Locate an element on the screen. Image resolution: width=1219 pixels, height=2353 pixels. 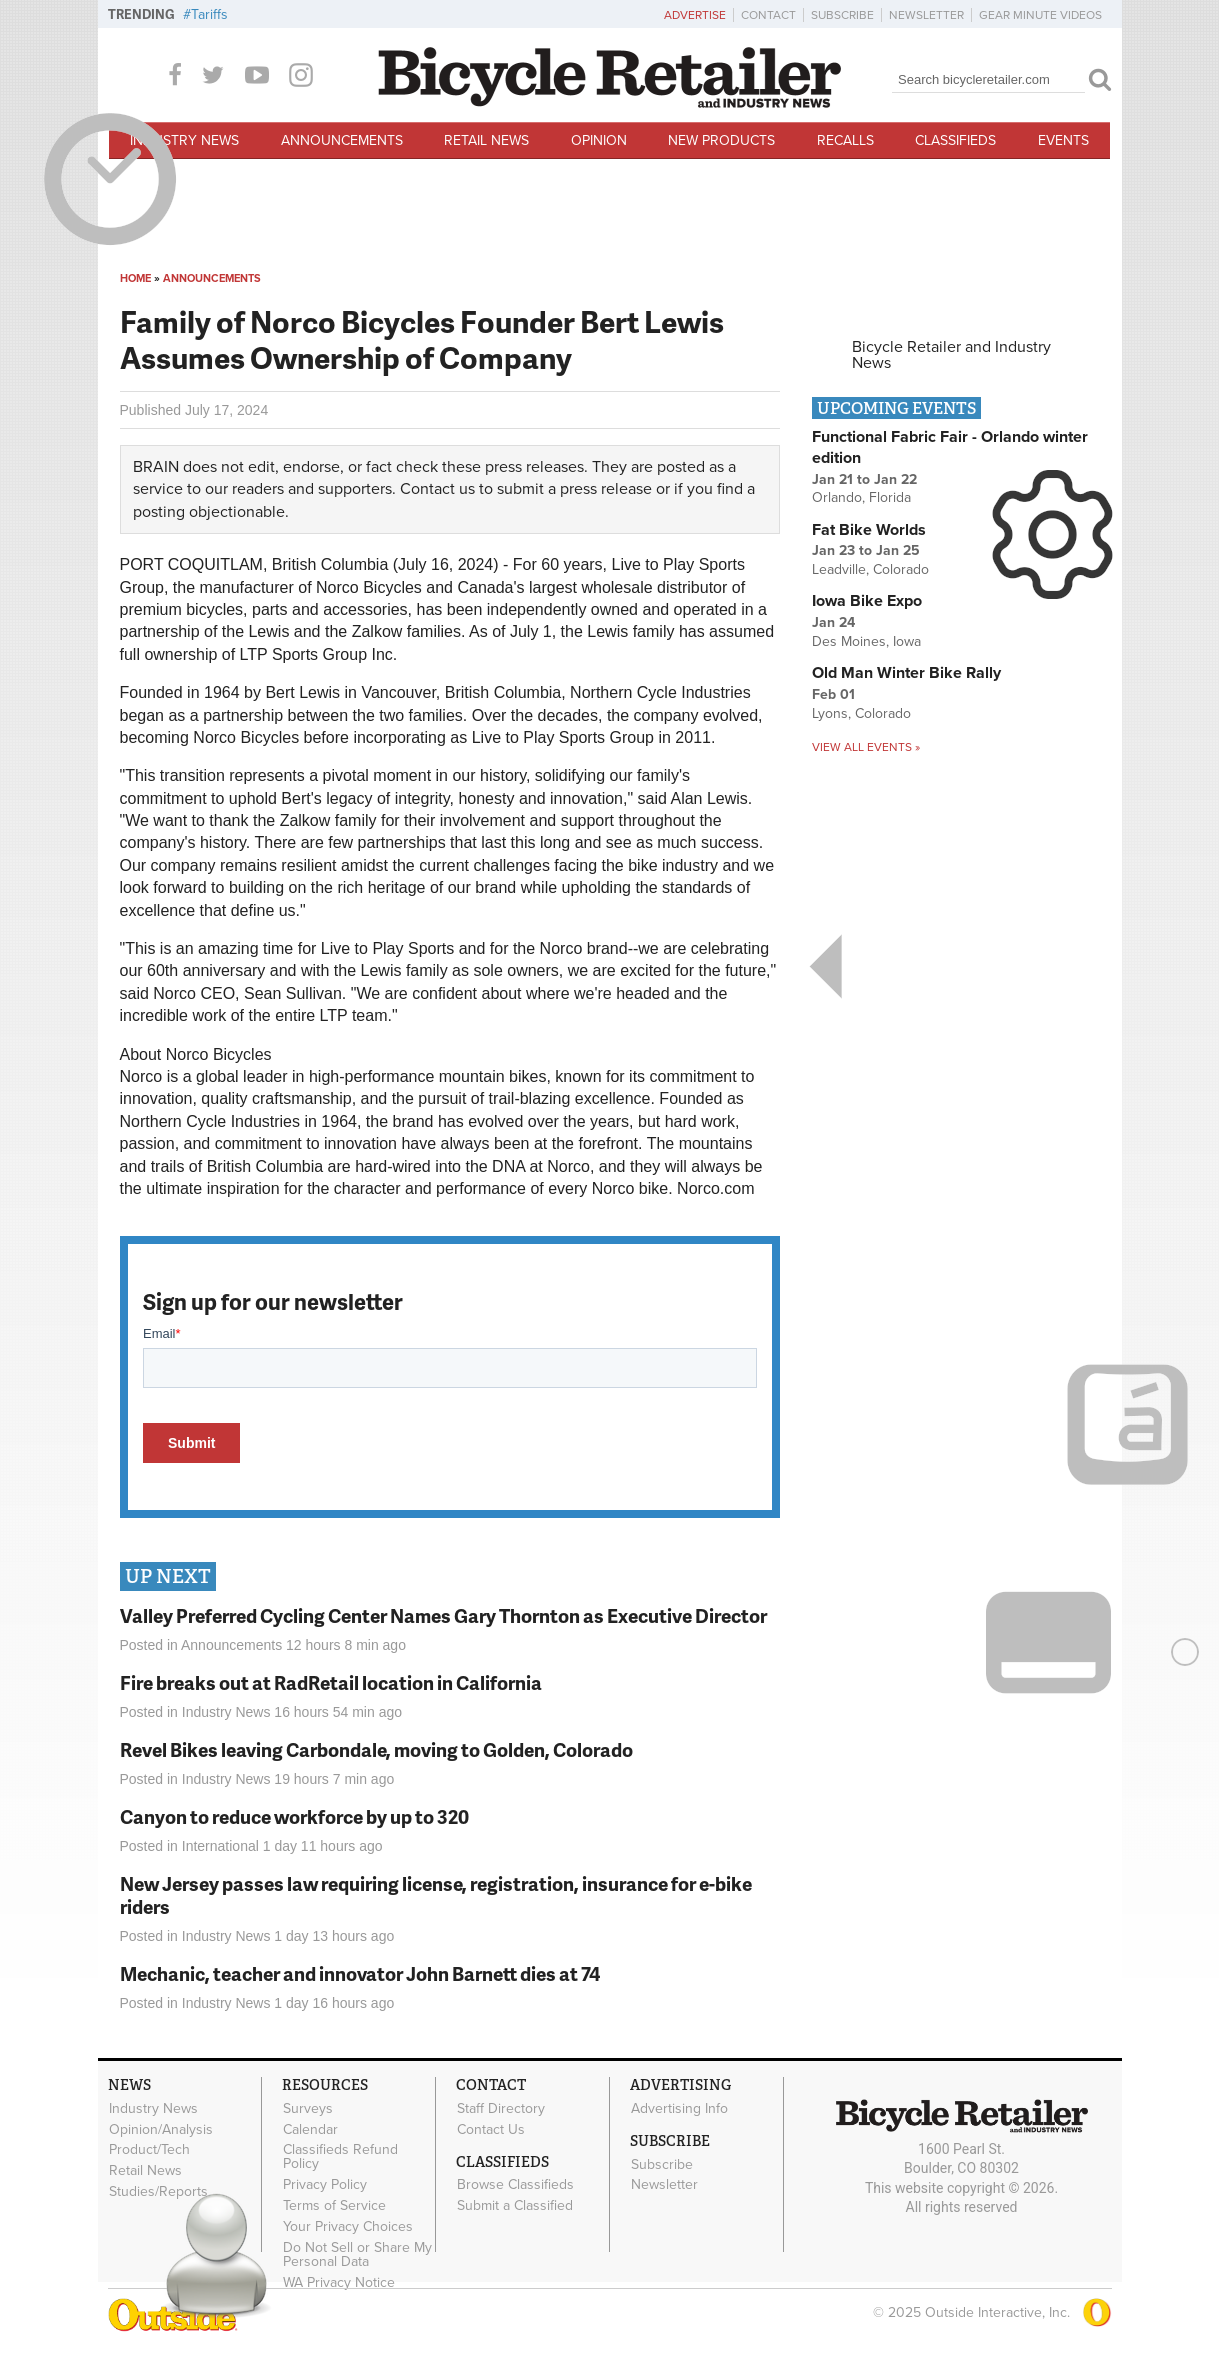
view recently opened documents is located at coordinates (114, 183).